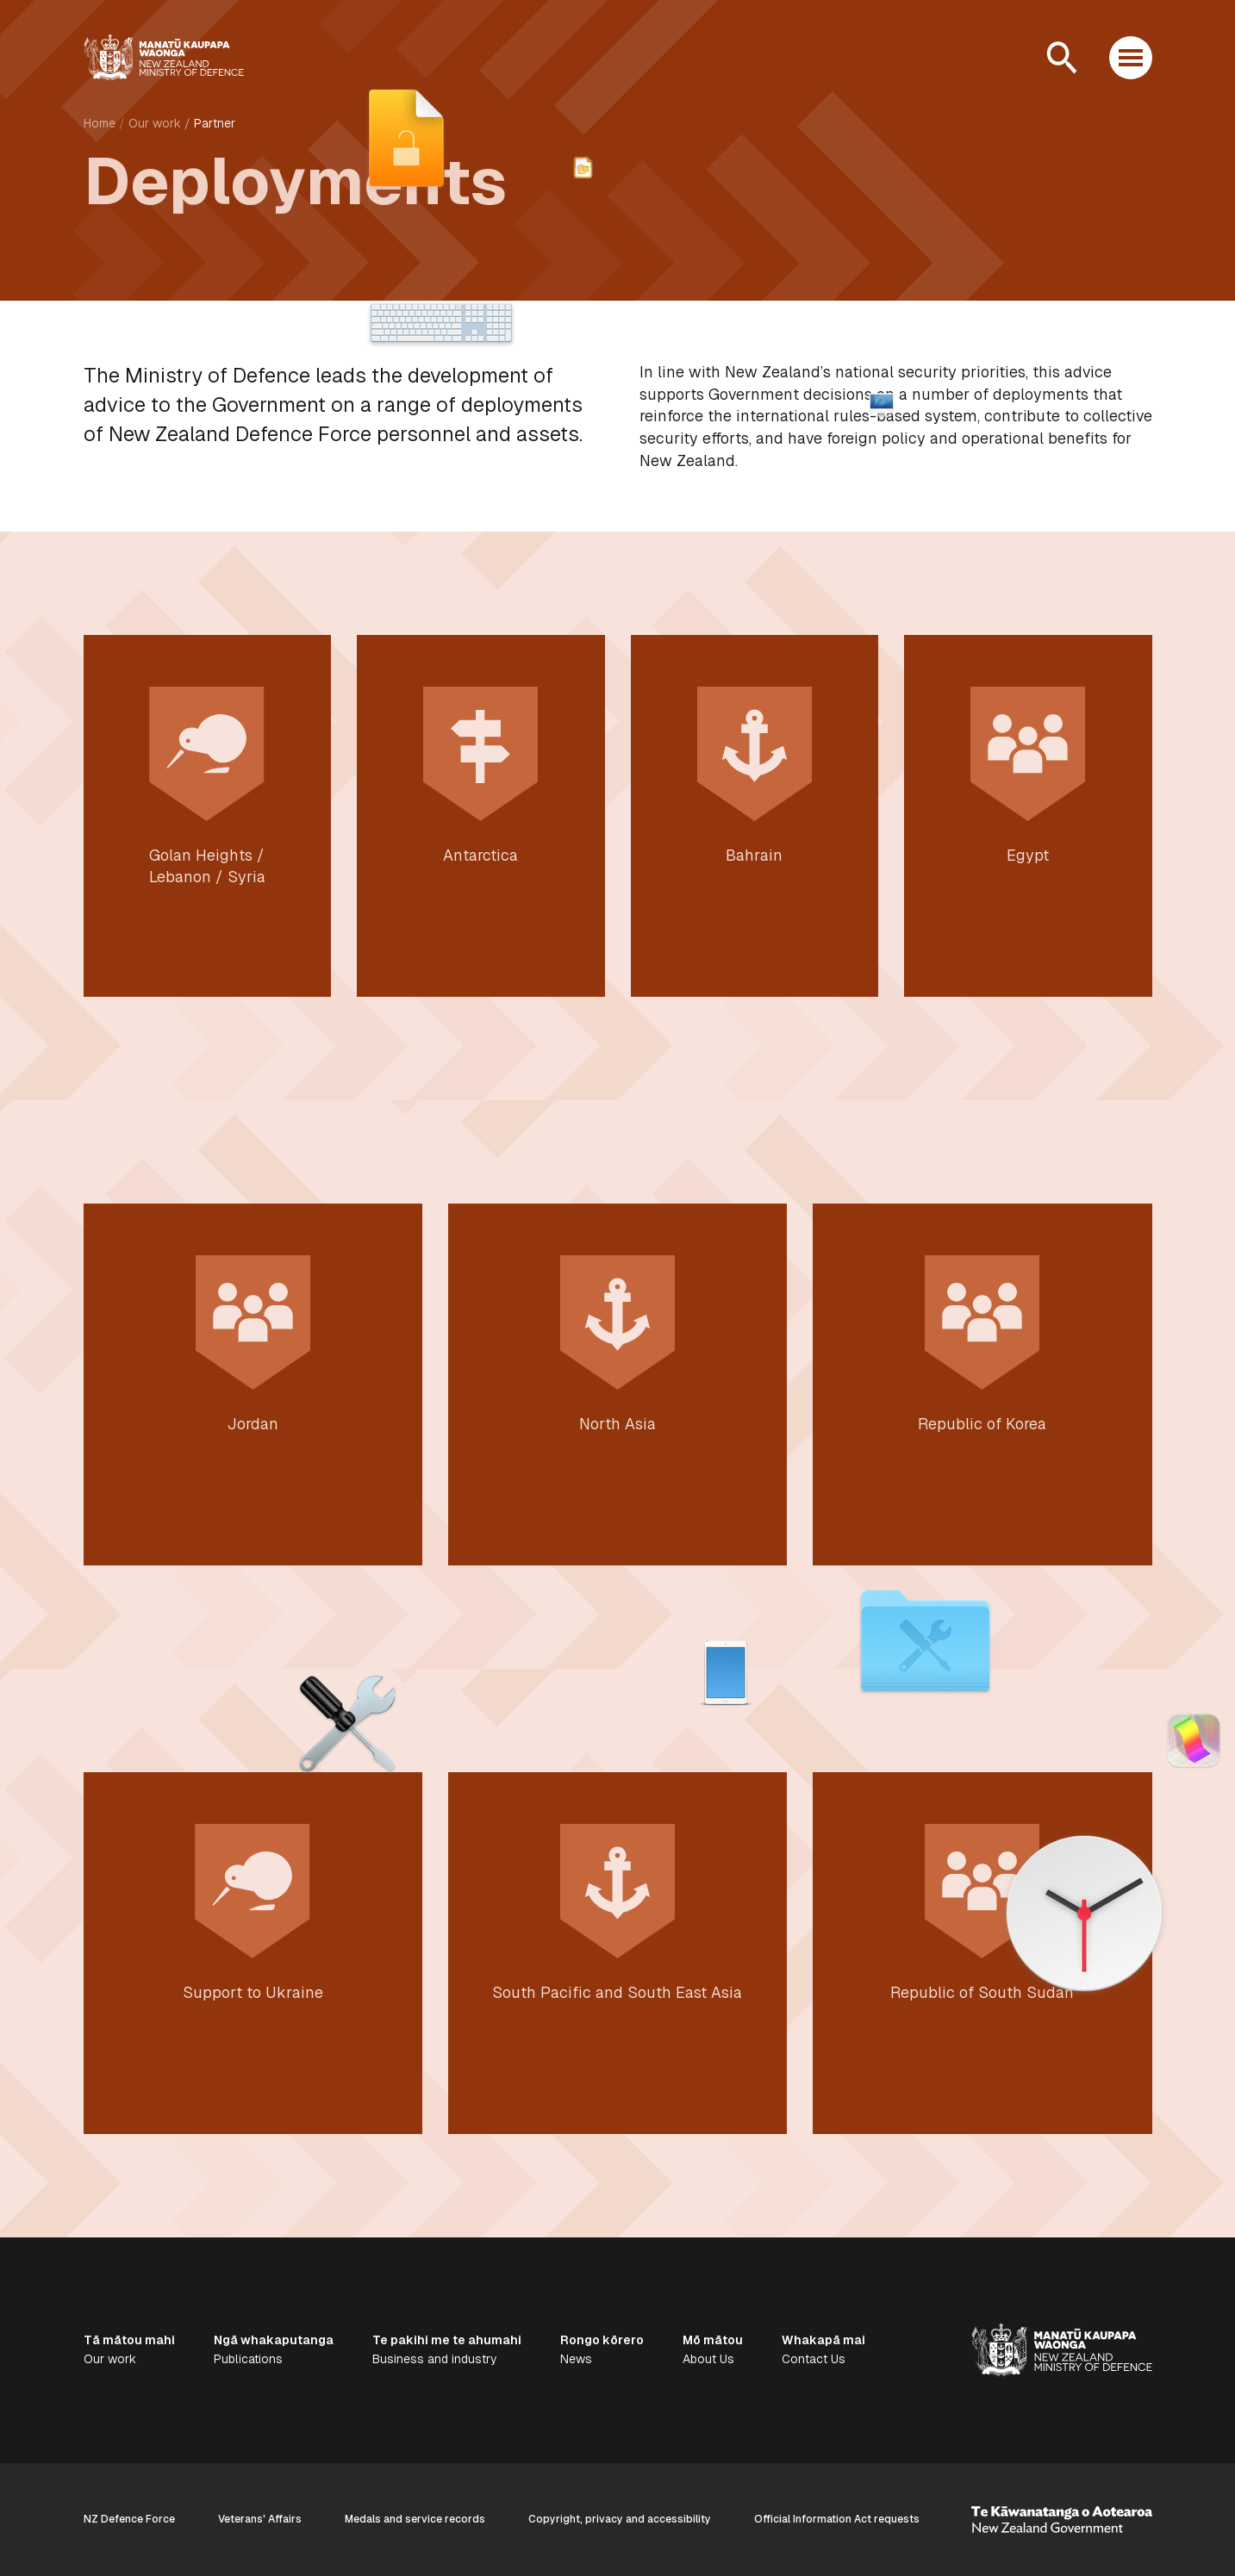 The image size is (1235, 2576). Describe the element at coordinates (1194, 1740) in the screenshot. I see `open grapher to plot mathematical equations` at that location.